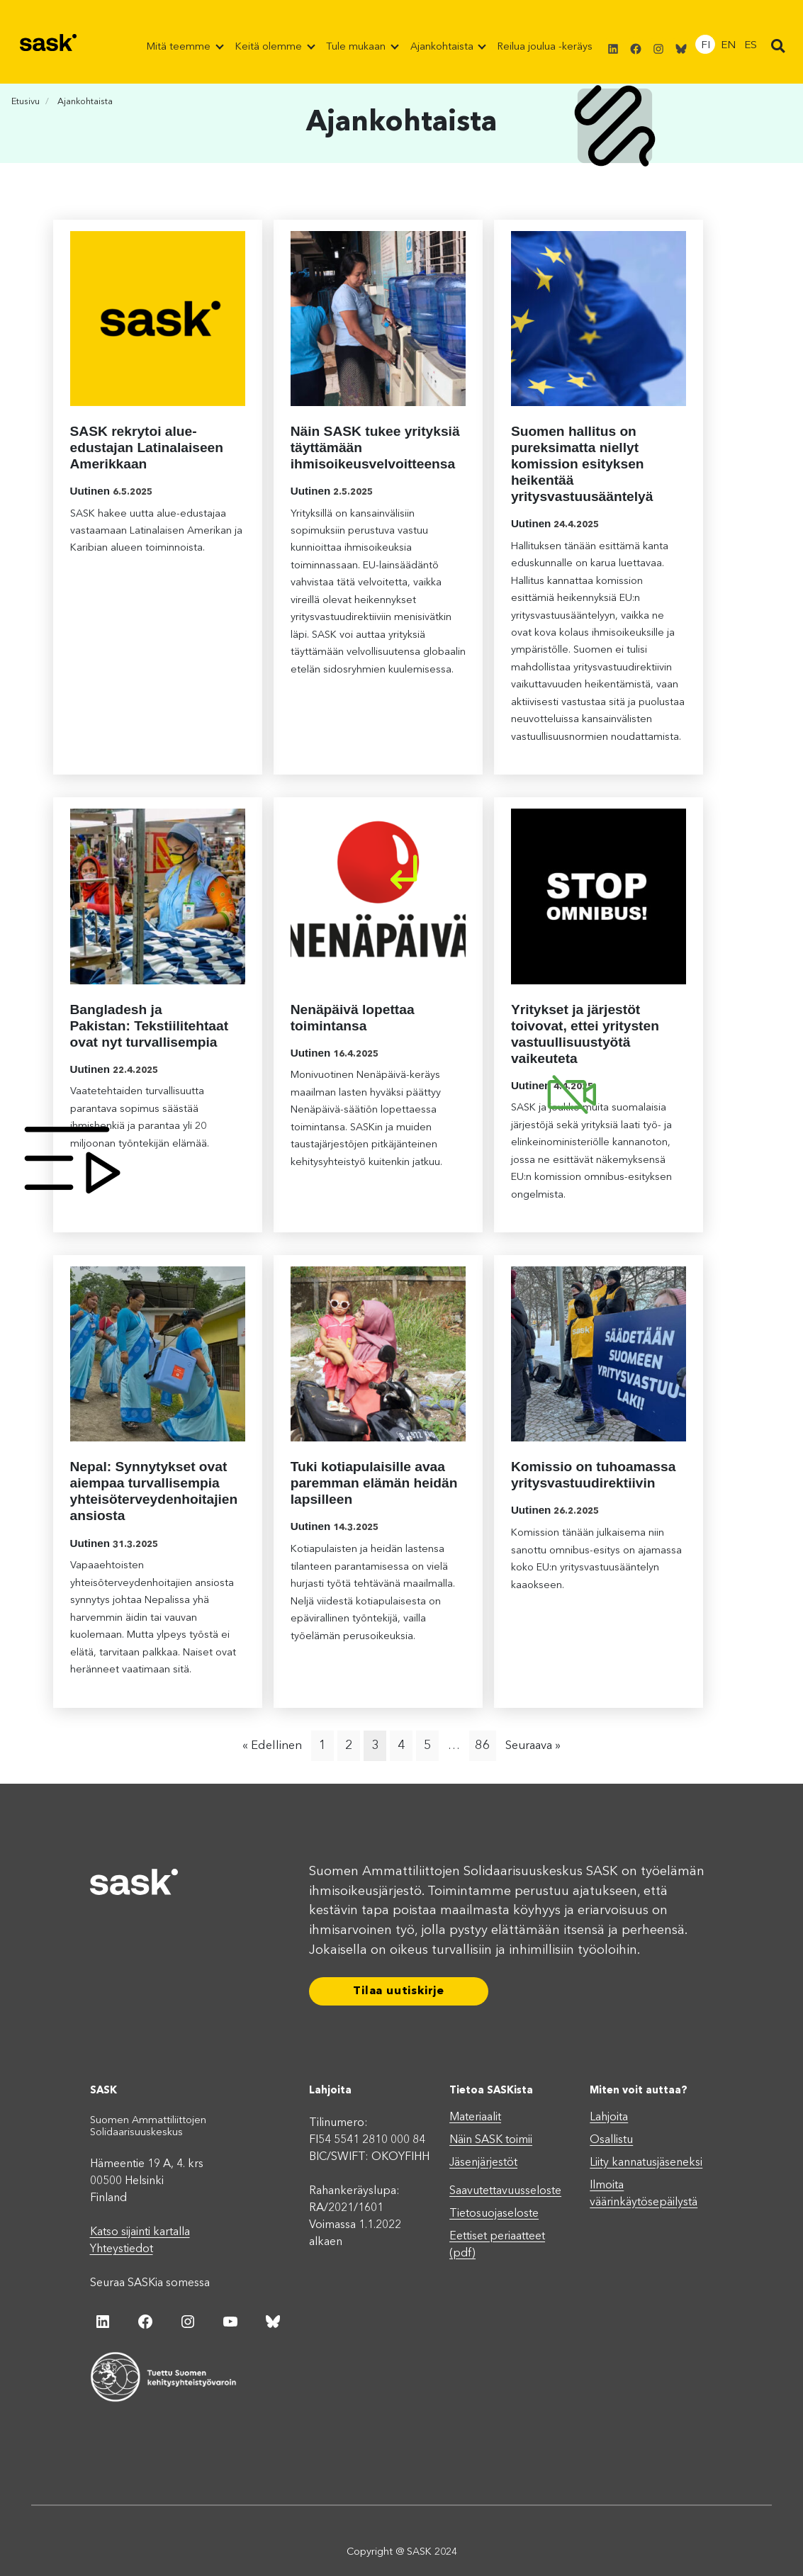  What do you see at coordinates (614, 125) in the screenshot?
I see `access freehand drawing or annotation tools` at bounding box center [614, 125].